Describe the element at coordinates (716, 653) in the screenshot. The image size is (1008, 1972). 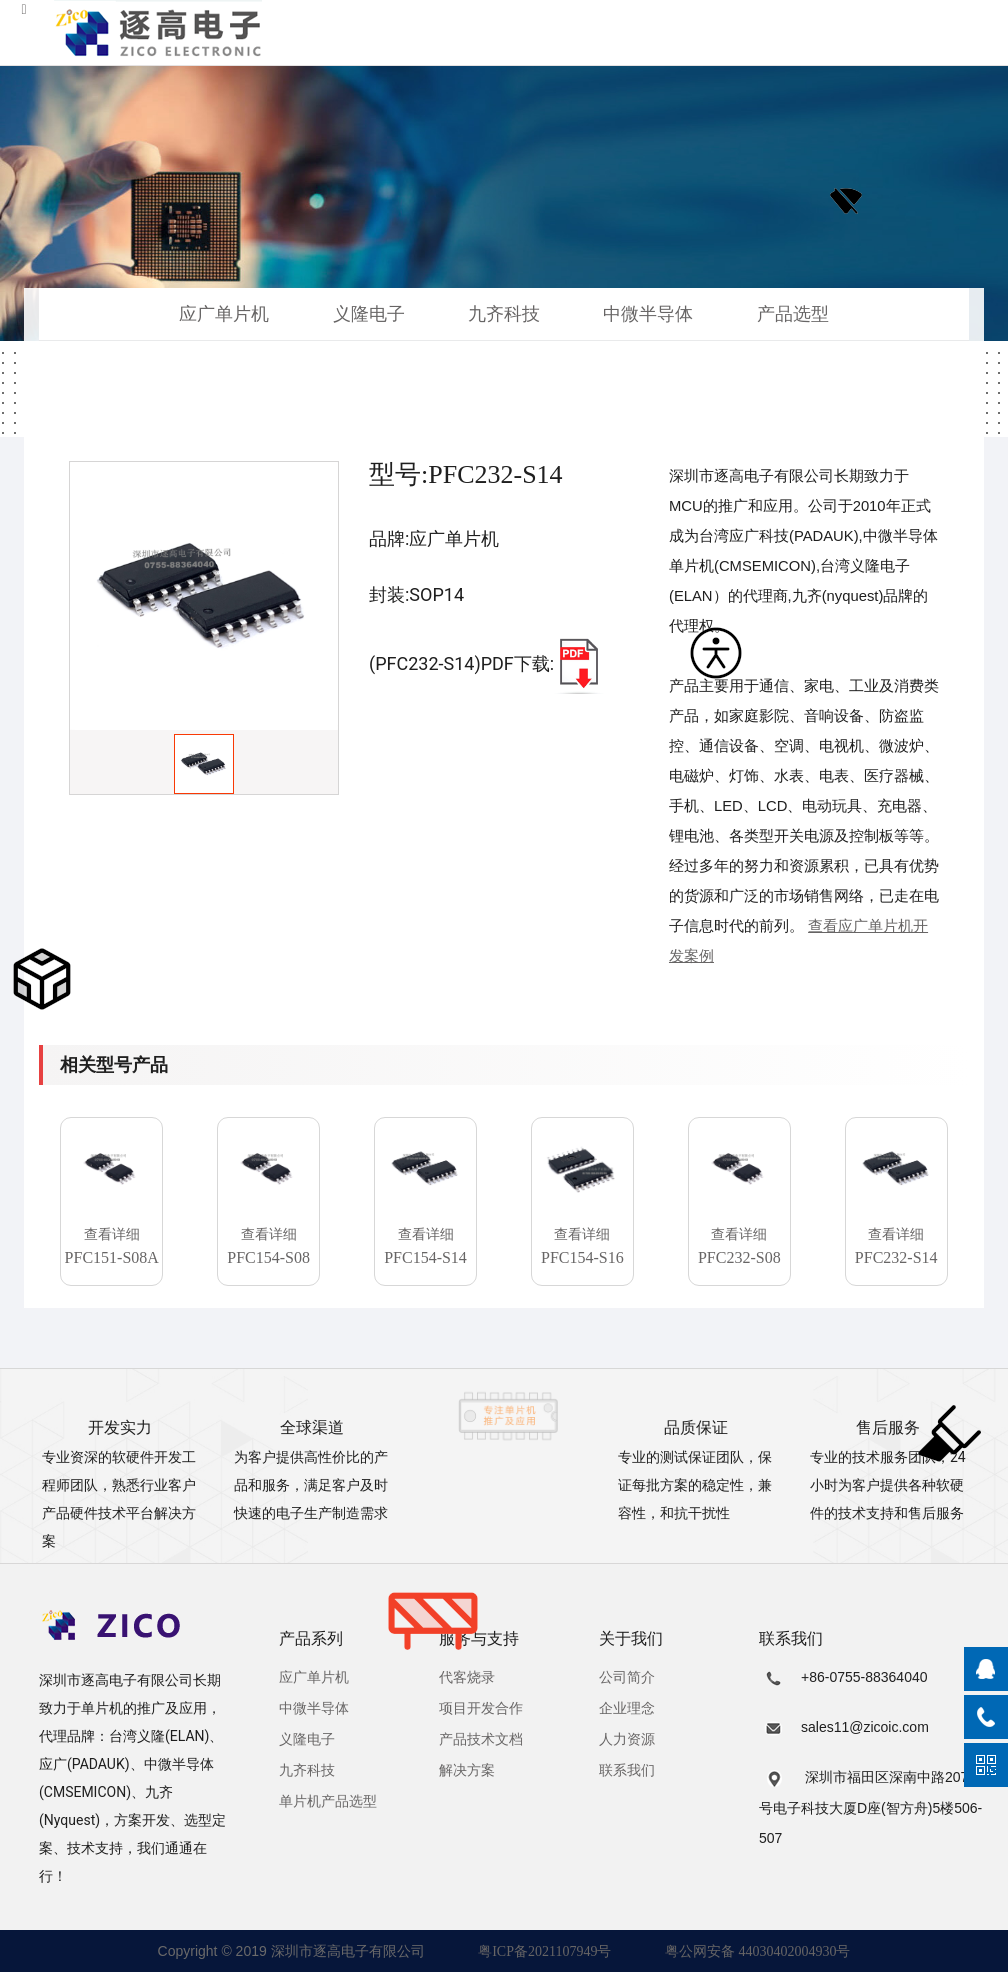
I see `view user profile` at that location.